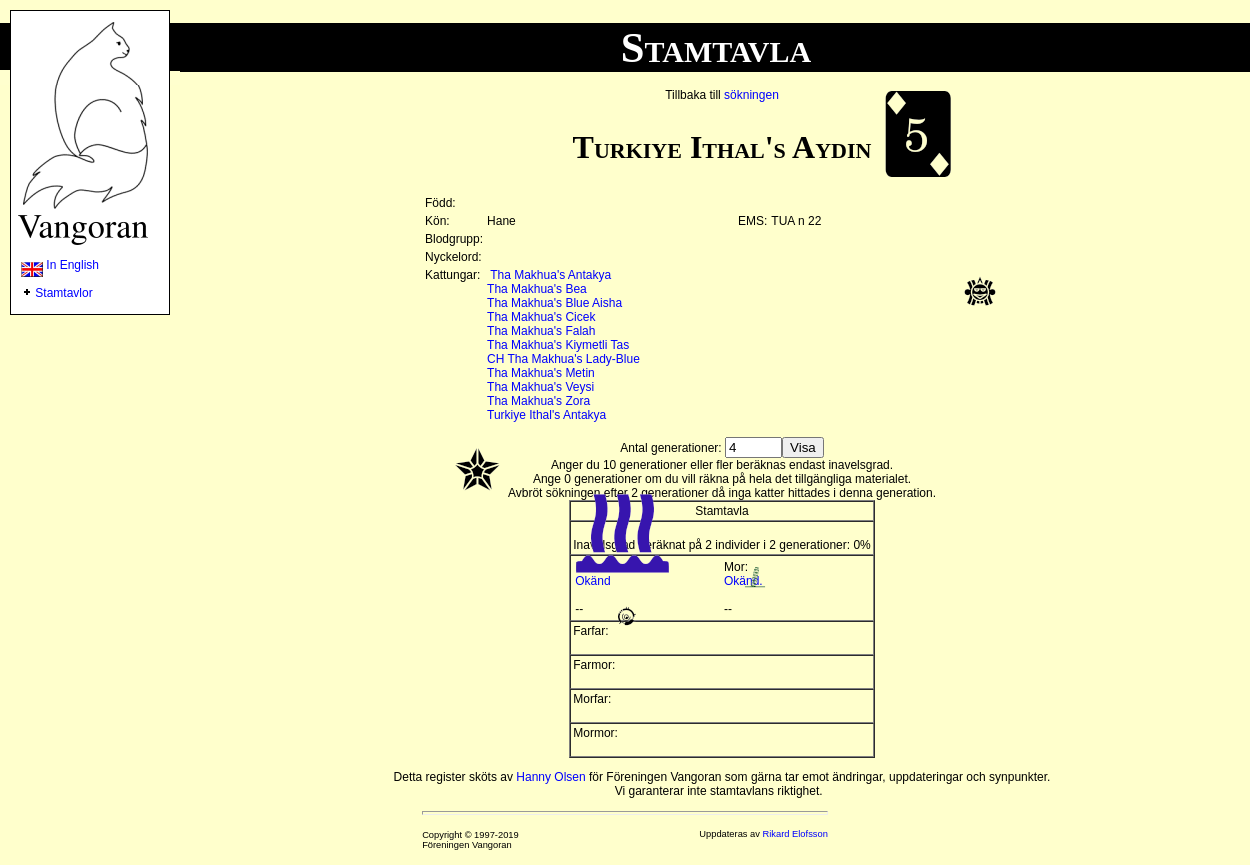  Describe the element at coordinates (755, 577) in the screenshot. I see `view Italian landmarks or attractions` at that location.